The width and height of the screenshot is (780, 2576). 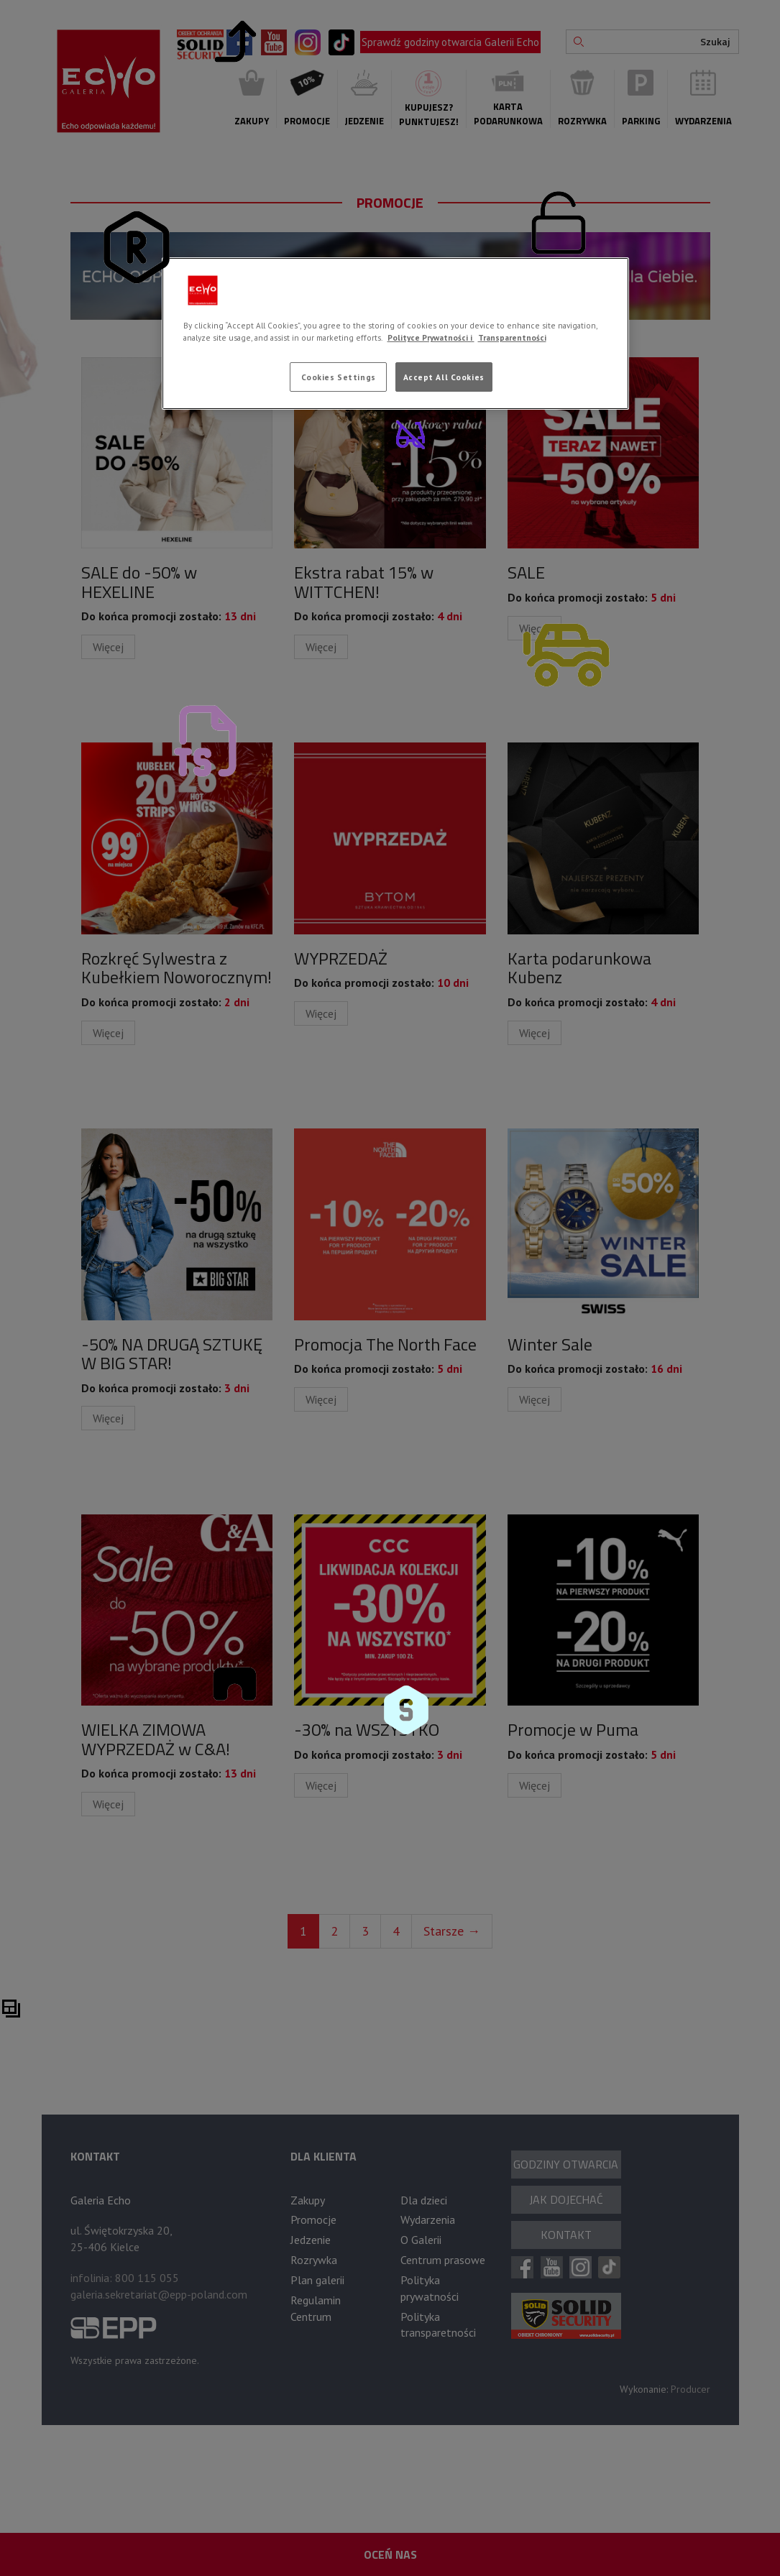 I want to click on unlock or unsecure an item, so click(x=559, y=224).